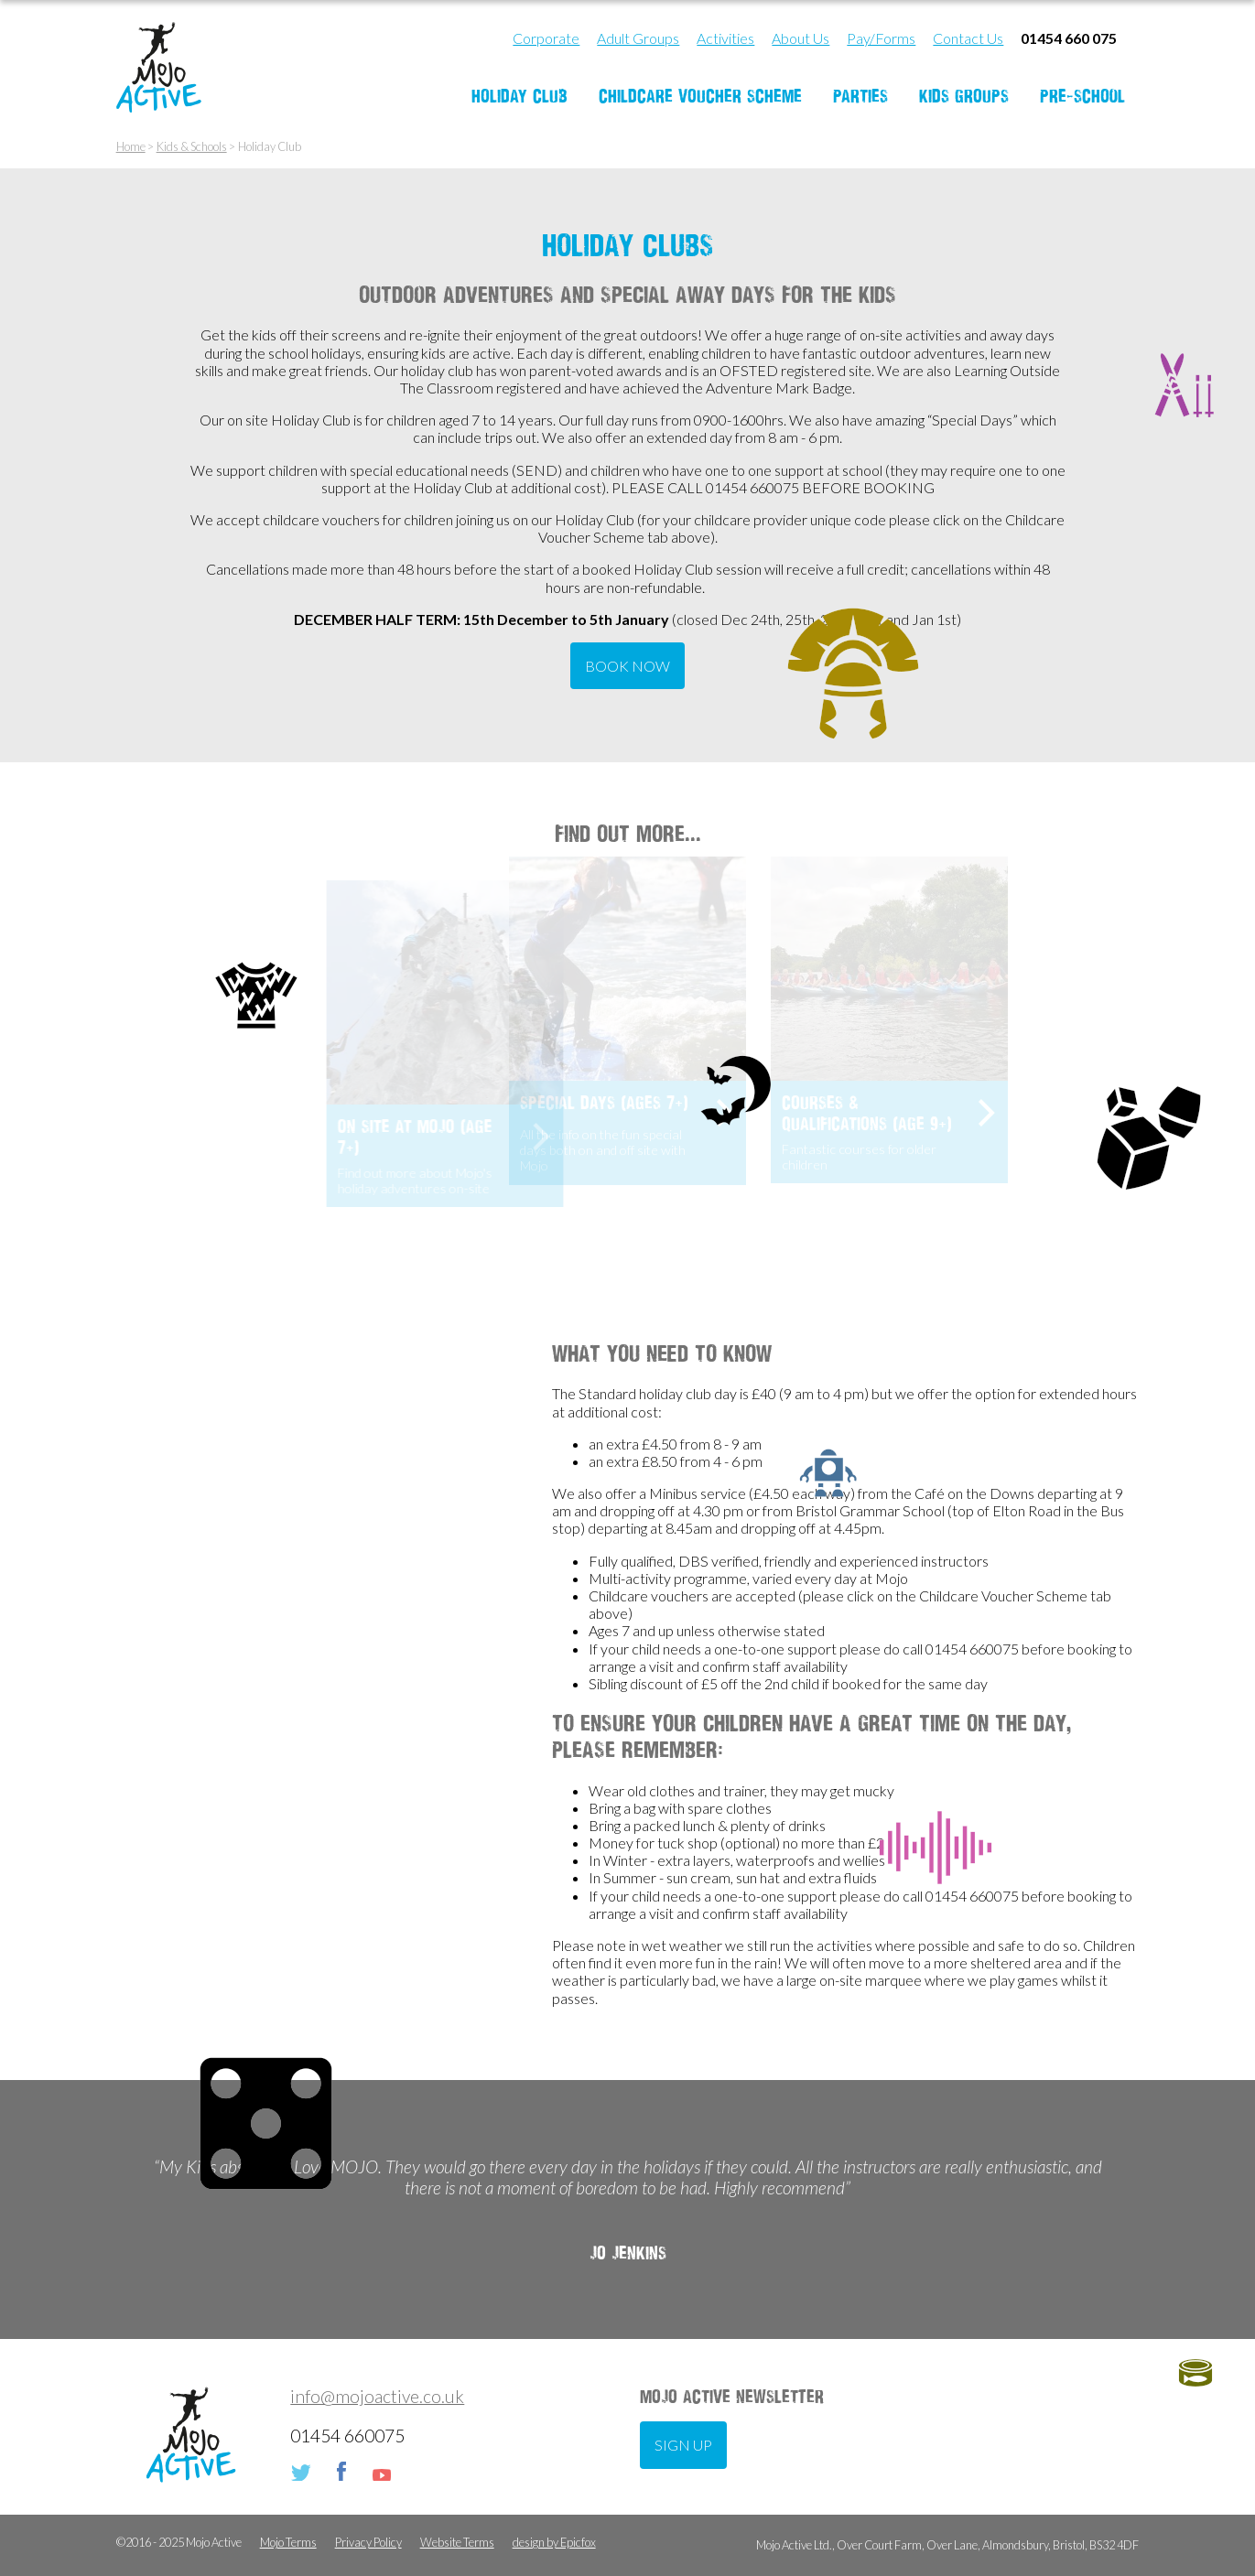  I want to click on access bot or automation settings, so click(828, 1472).